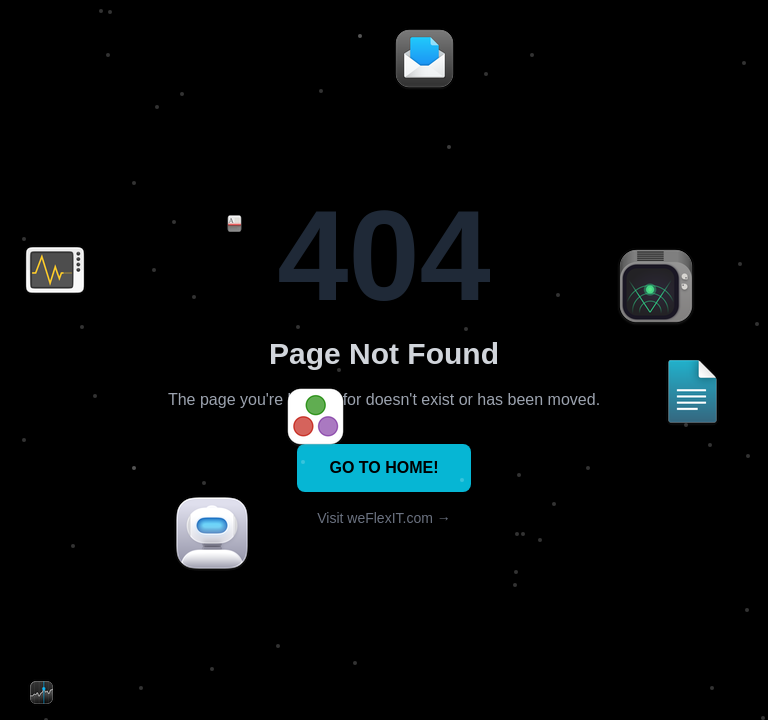 The height and width of the screenshot is (720, 768). What do you see at coordinates (55, 270) in the screenshot?
I see `open system monitor to view resource usage` at bounding box center [55, 270].